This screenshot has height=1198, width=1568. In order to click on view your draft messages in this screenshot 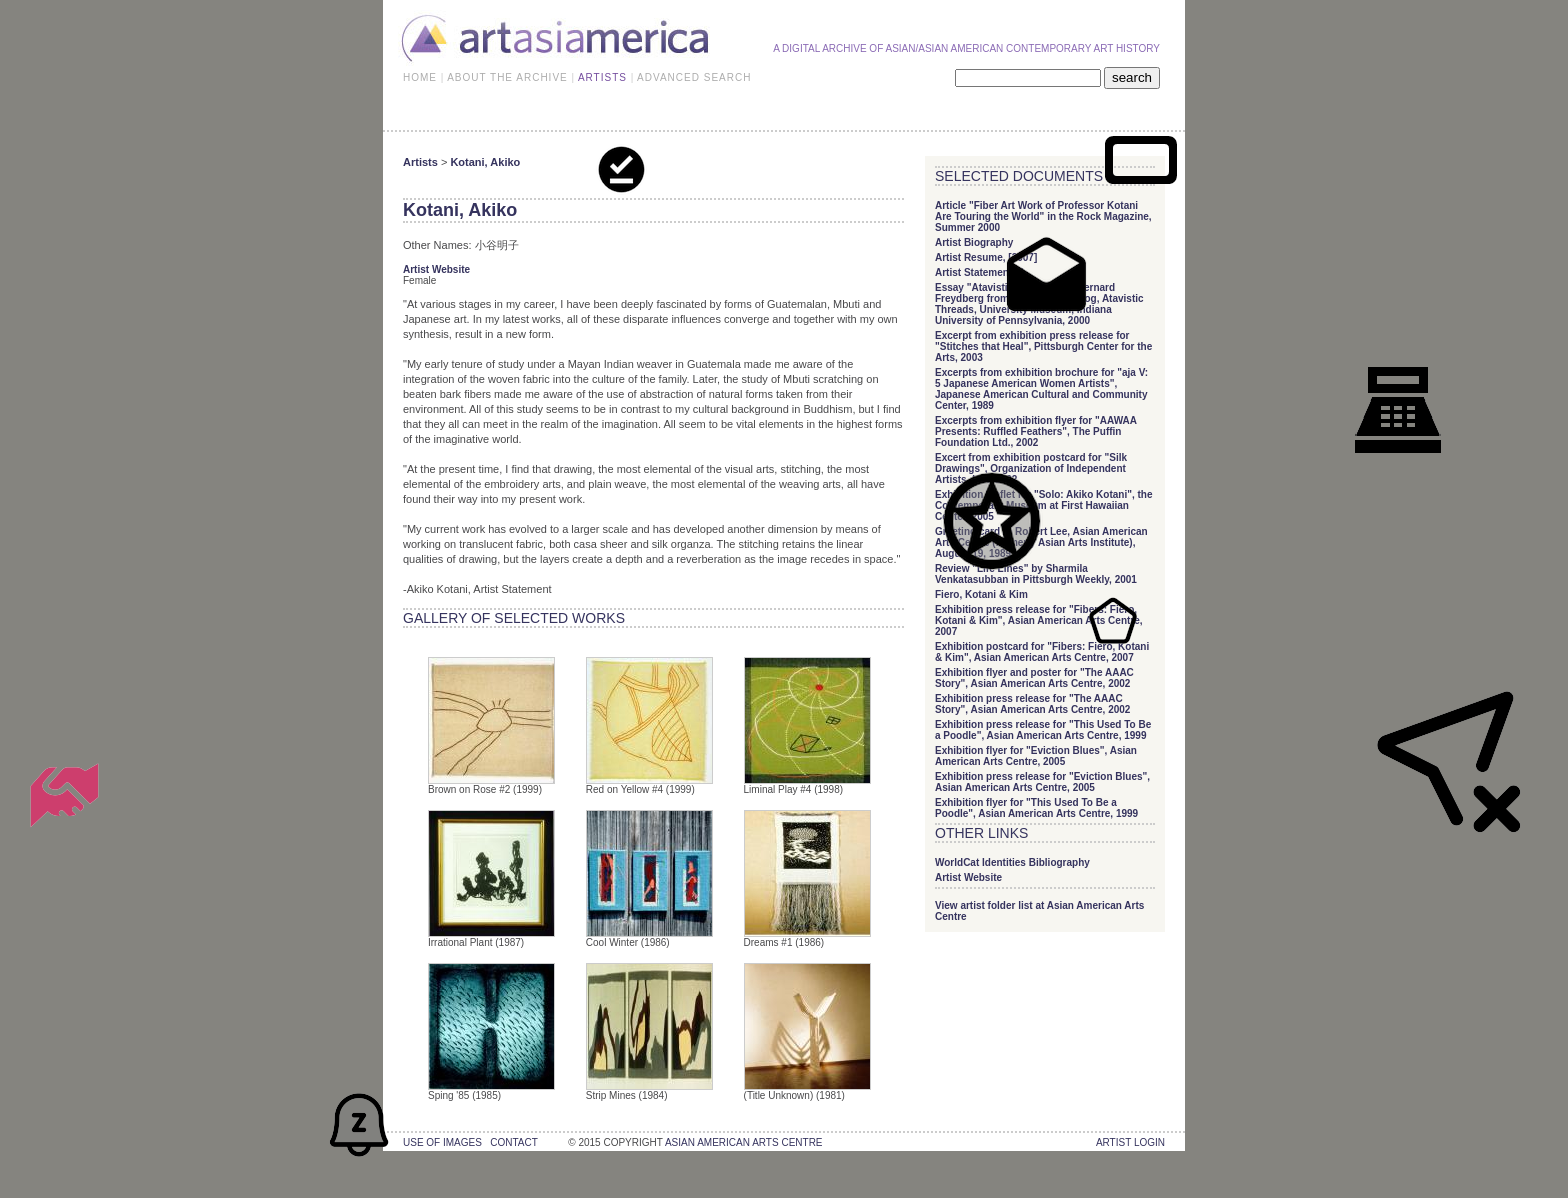, I will do `click(1046, 279)`.